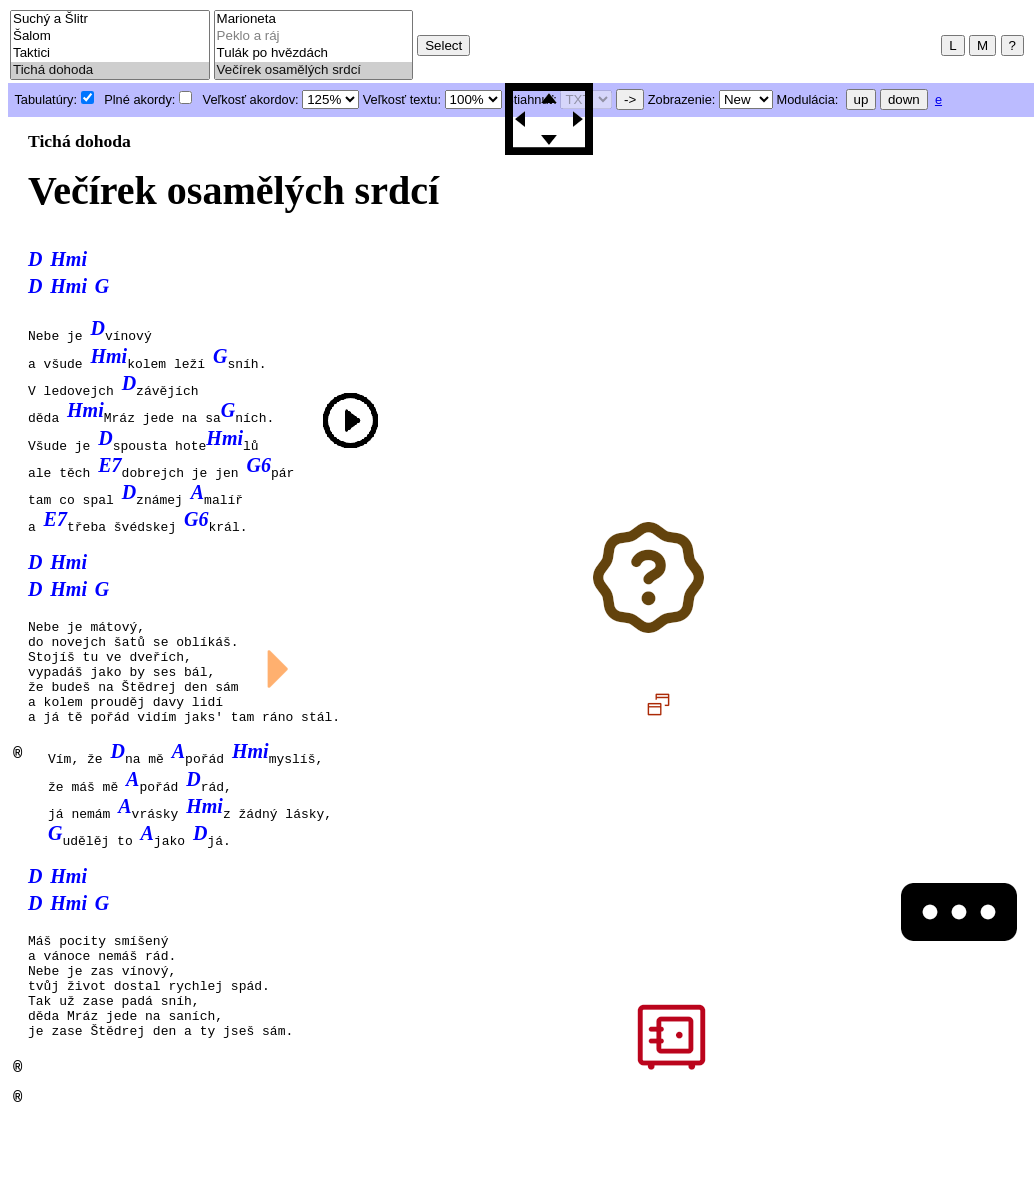  What do you see at coordinates (648, 577) in the screenshot?
I see `indicates unverified status or identity` at bounding box center [648, 577].